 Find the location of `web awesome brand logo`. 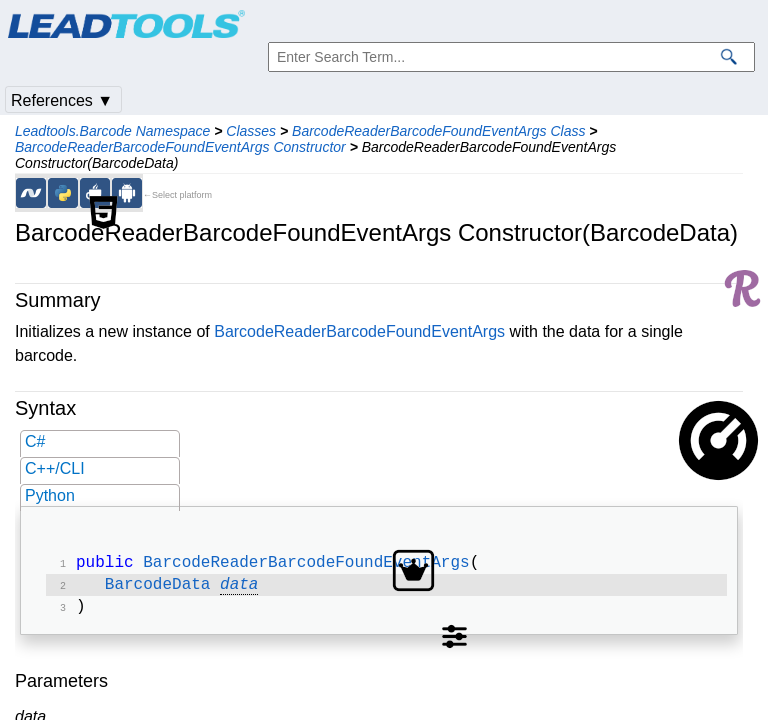

web awesome brand logo is located at coordinates (413, 570).